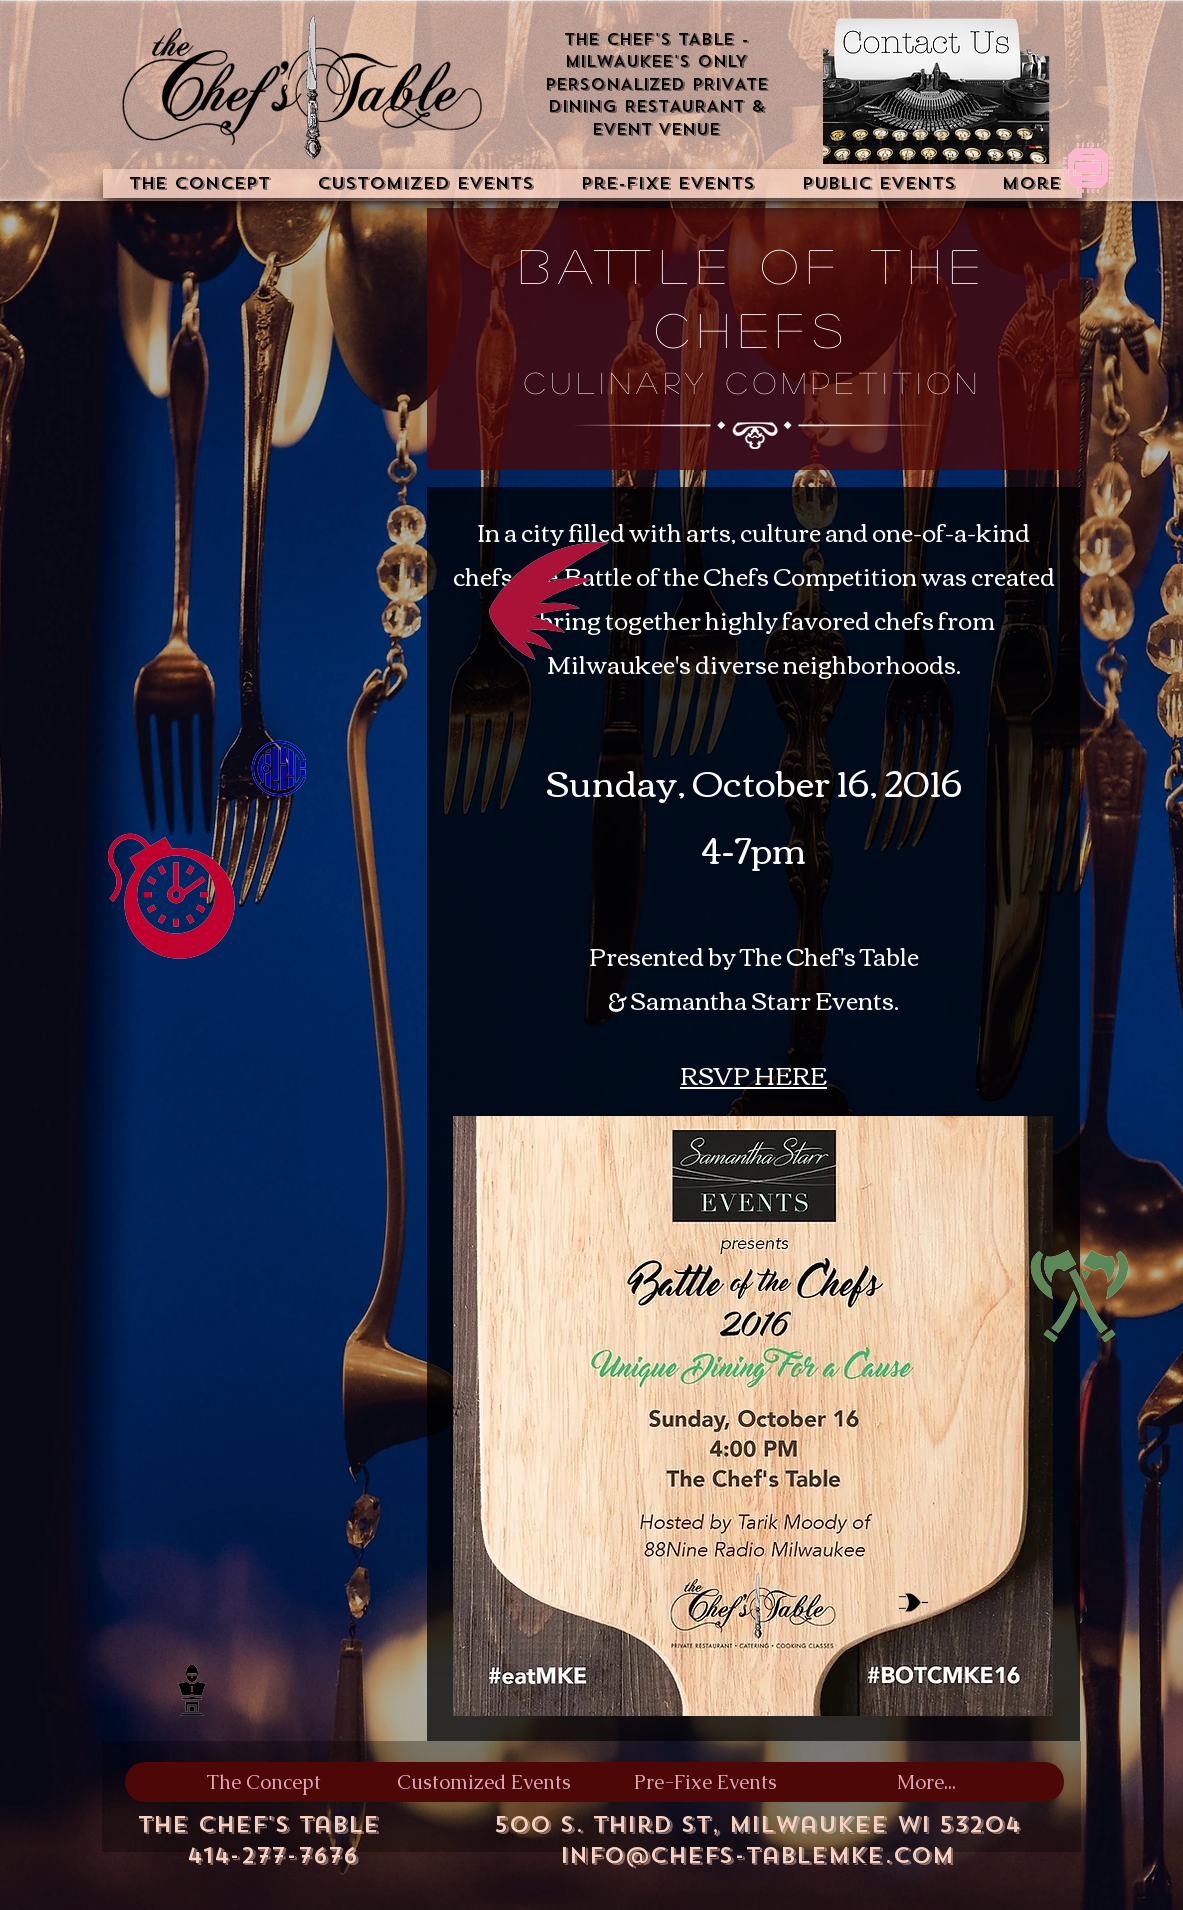  What do you see at coordinates (913, 1602) in the screenshot?
I see `represents an OR logic gate in circuit design` at bounding box center [913, 1602].